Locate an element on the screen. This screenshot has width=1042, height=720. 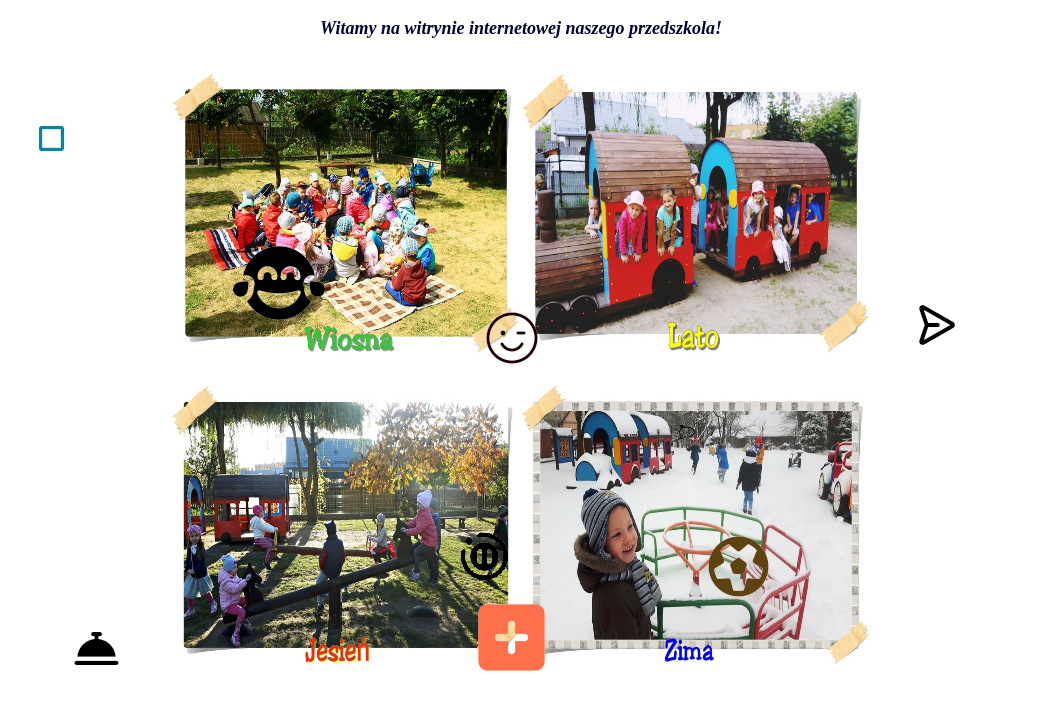
stop media playback is located at coordinates (51, 138).